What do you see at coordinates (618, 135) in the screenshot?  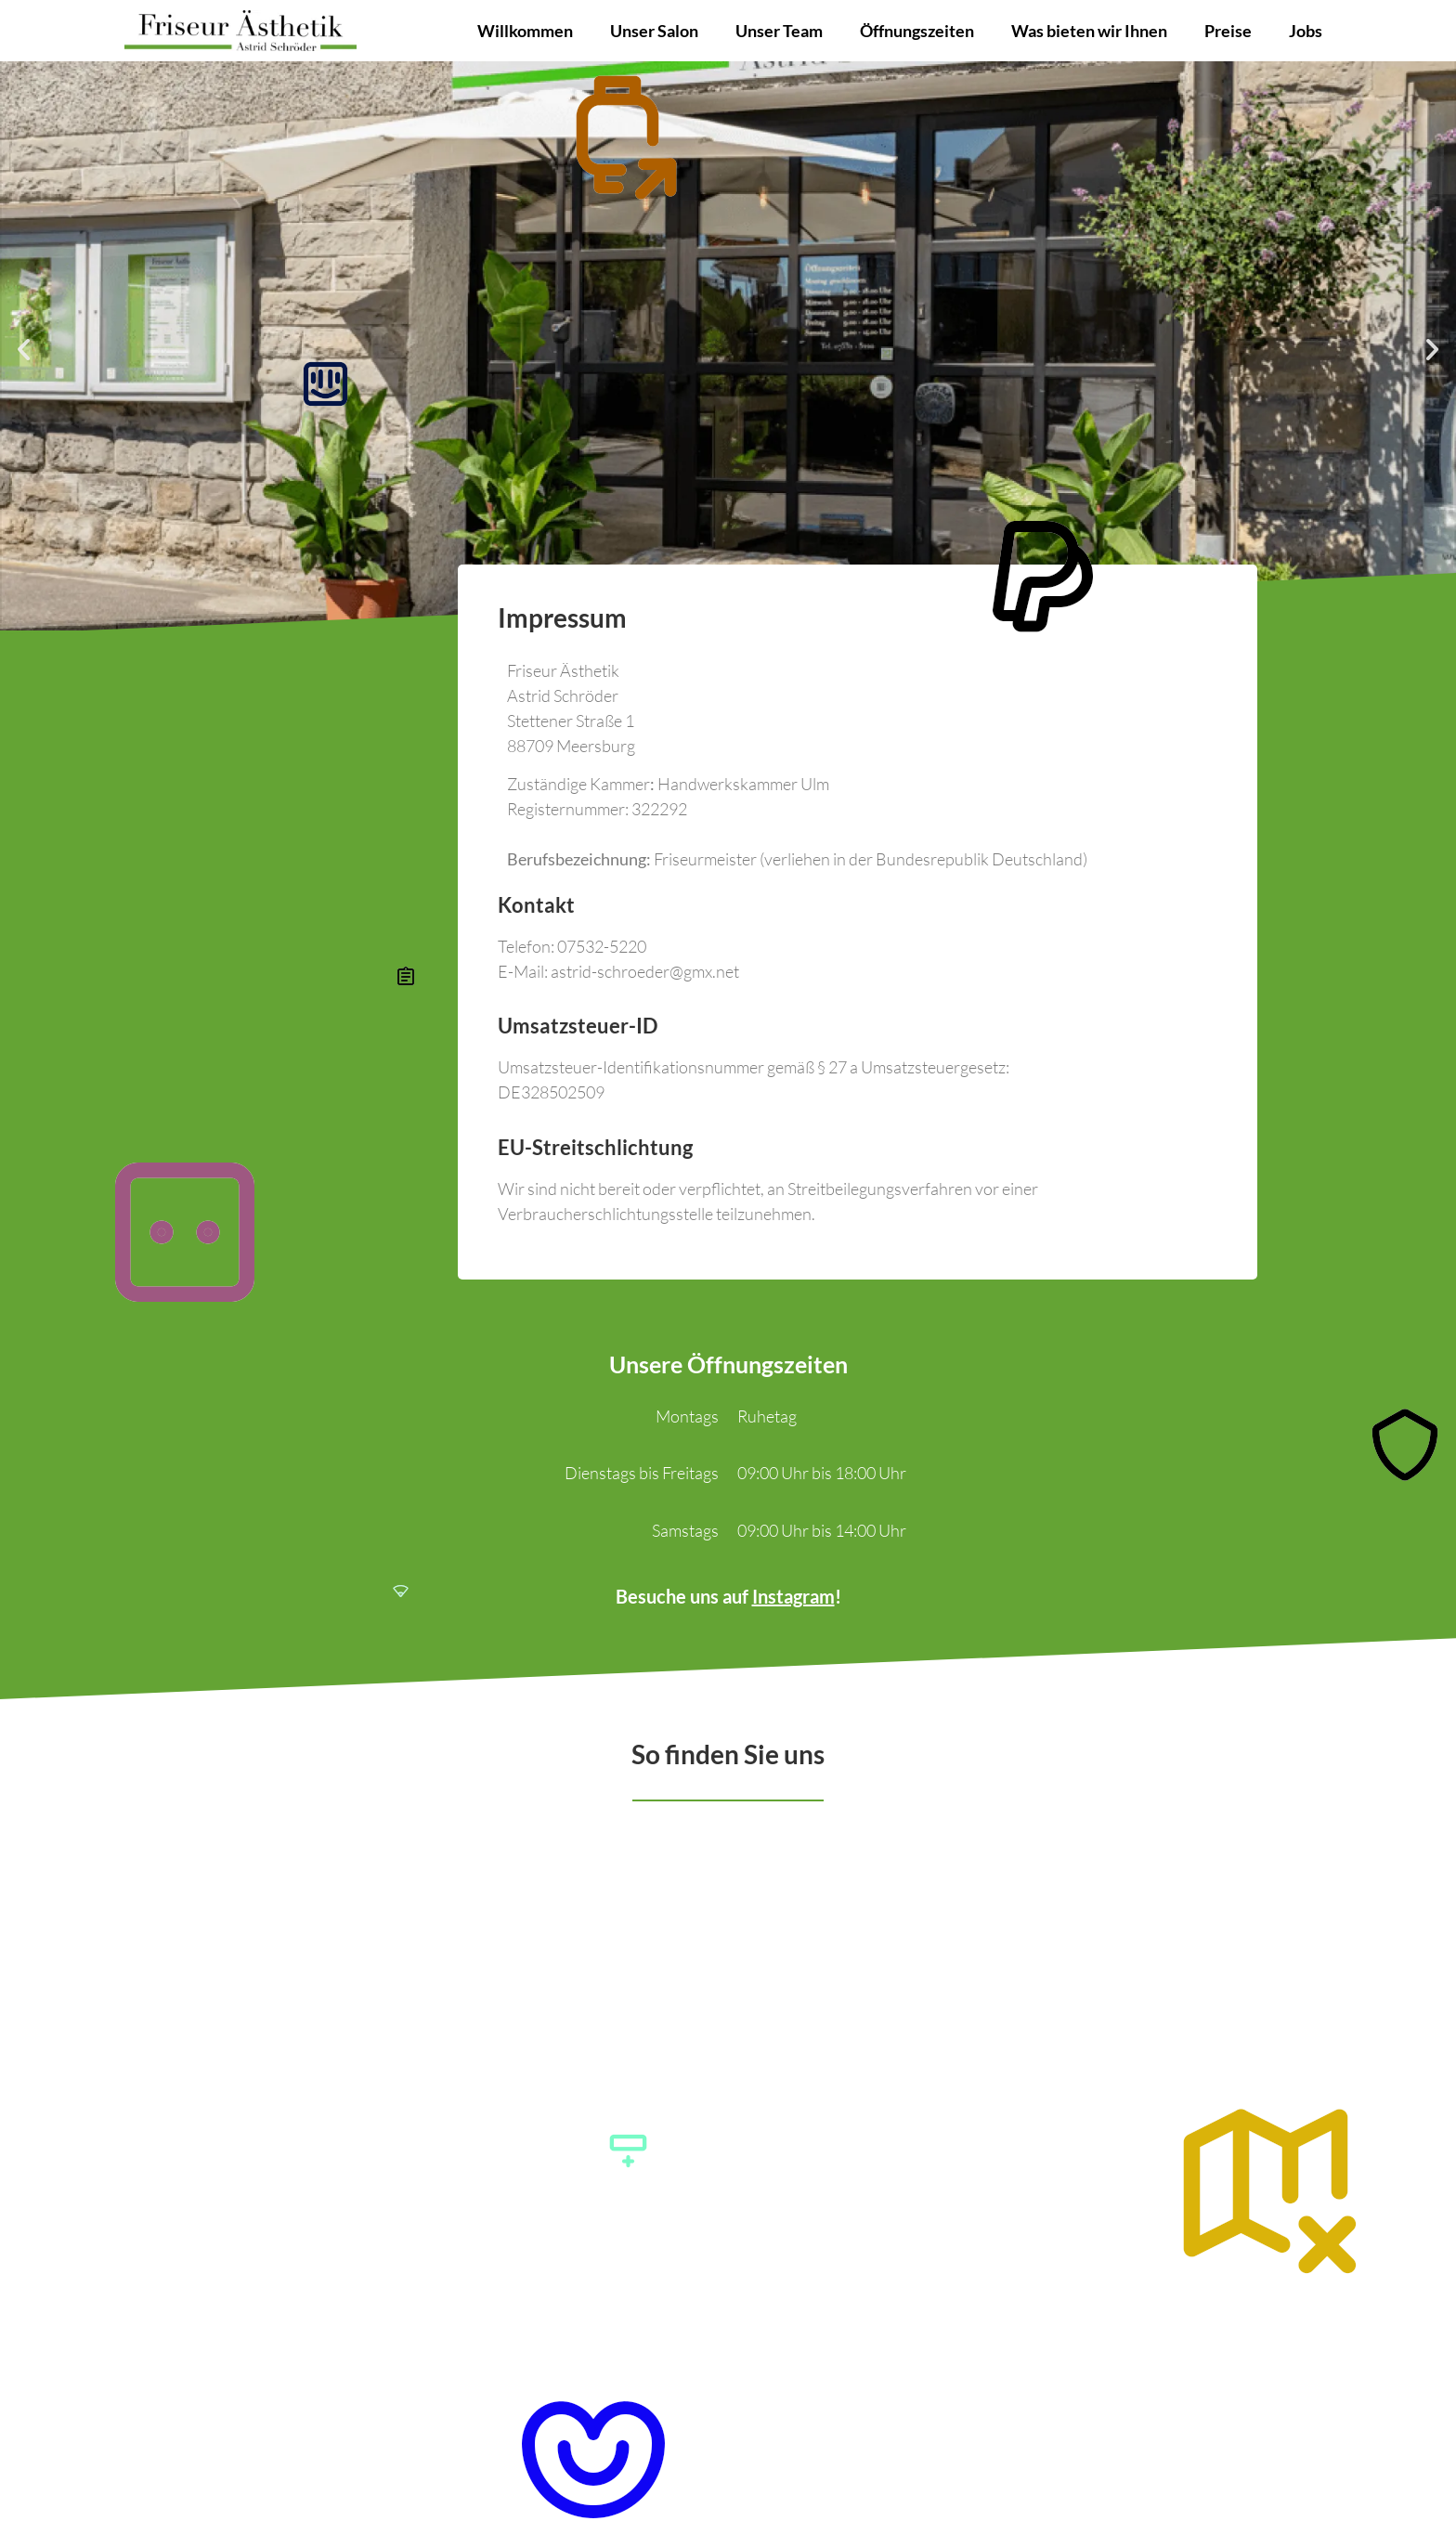 I see `share content from your smartwatch` at bounding box center [618, 135].